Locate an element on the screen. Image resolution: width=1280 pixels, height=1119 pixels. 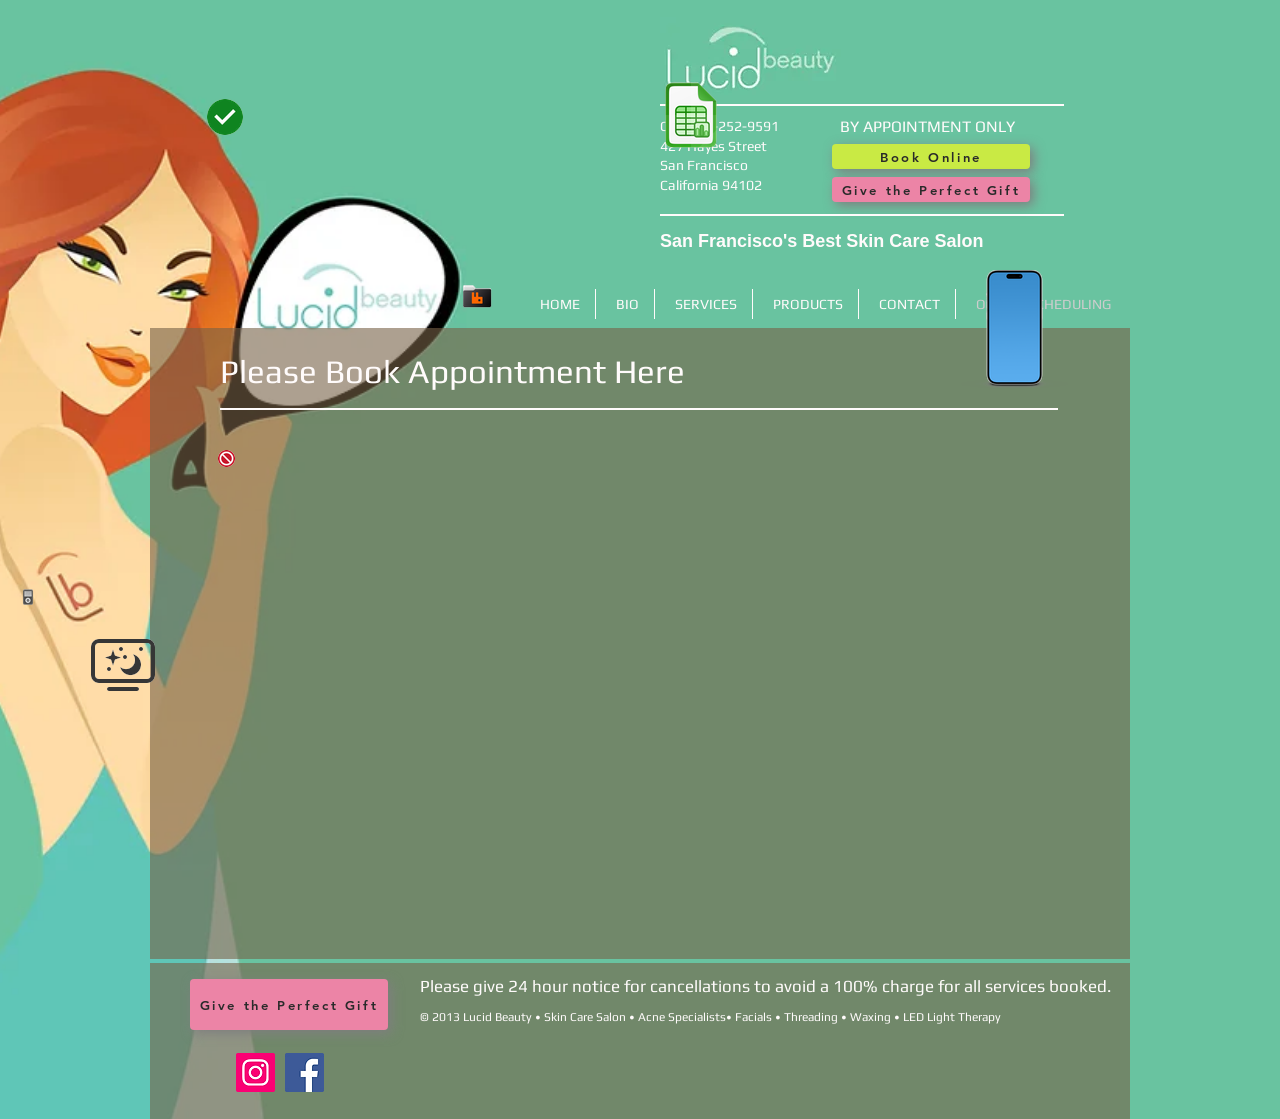
open folder containing RabbitMQ configuration files is located at coordinates (477, 297).